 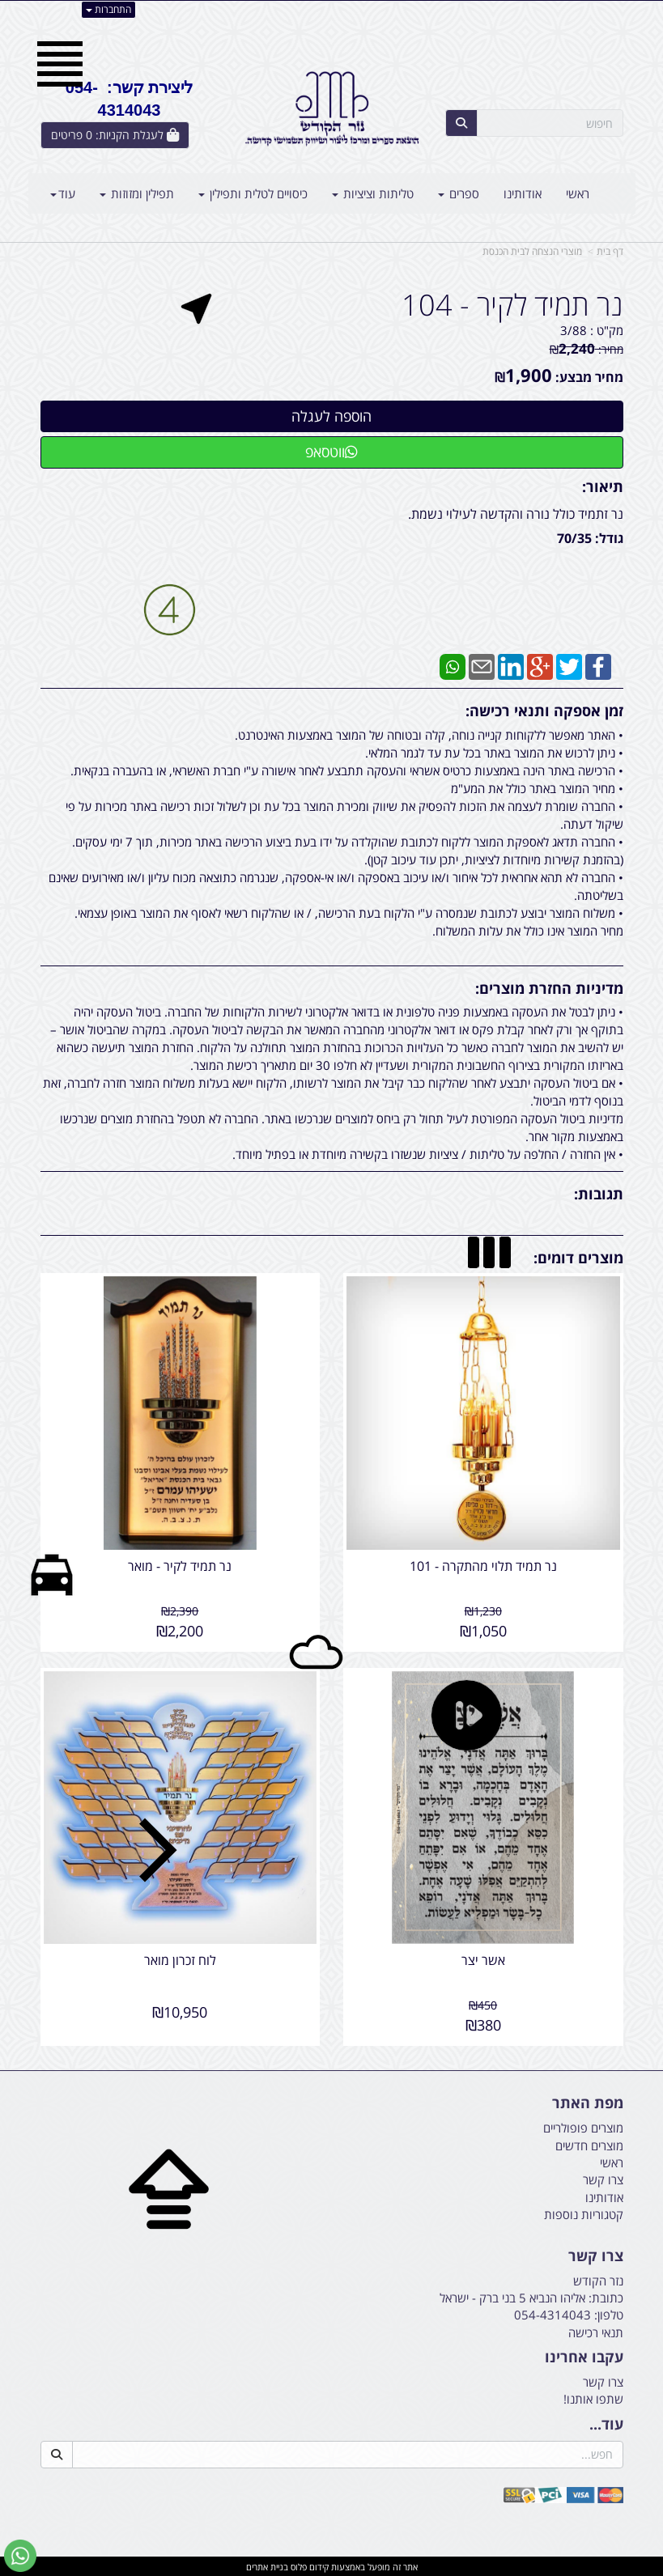 What do you see at coordinates (168, 2192) in the screenshot?
I see `upload multiple files` at bounding box center [168, 2192].